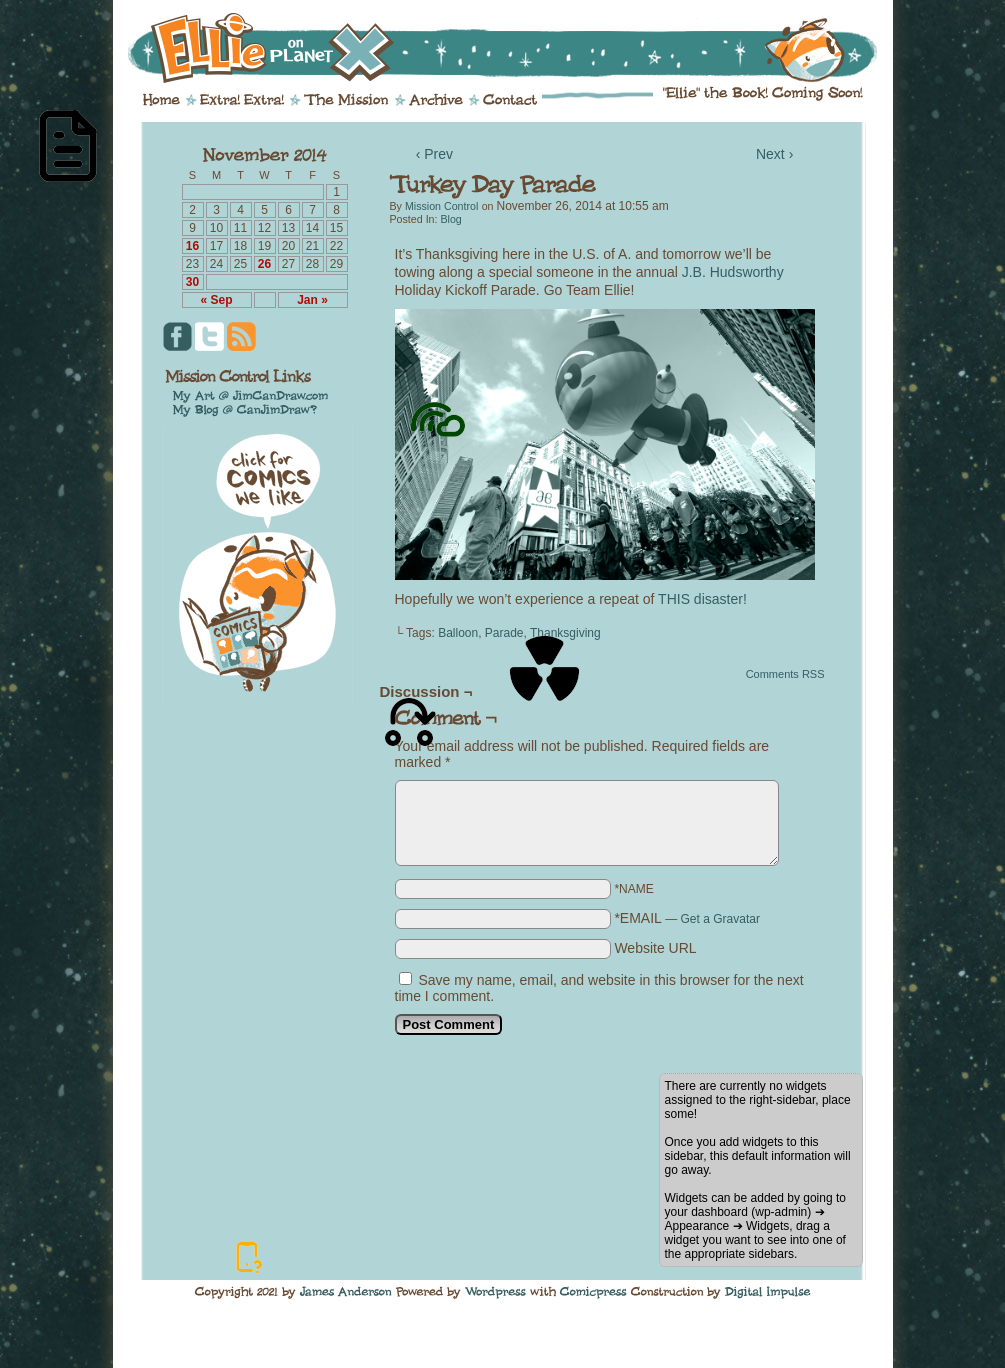 The height and width of the screenshot is (1368, 1005). Describe the element at coordinates (544, 670) in the screenshot. I see `indicates radioactive or hazardous material warning` at that location.